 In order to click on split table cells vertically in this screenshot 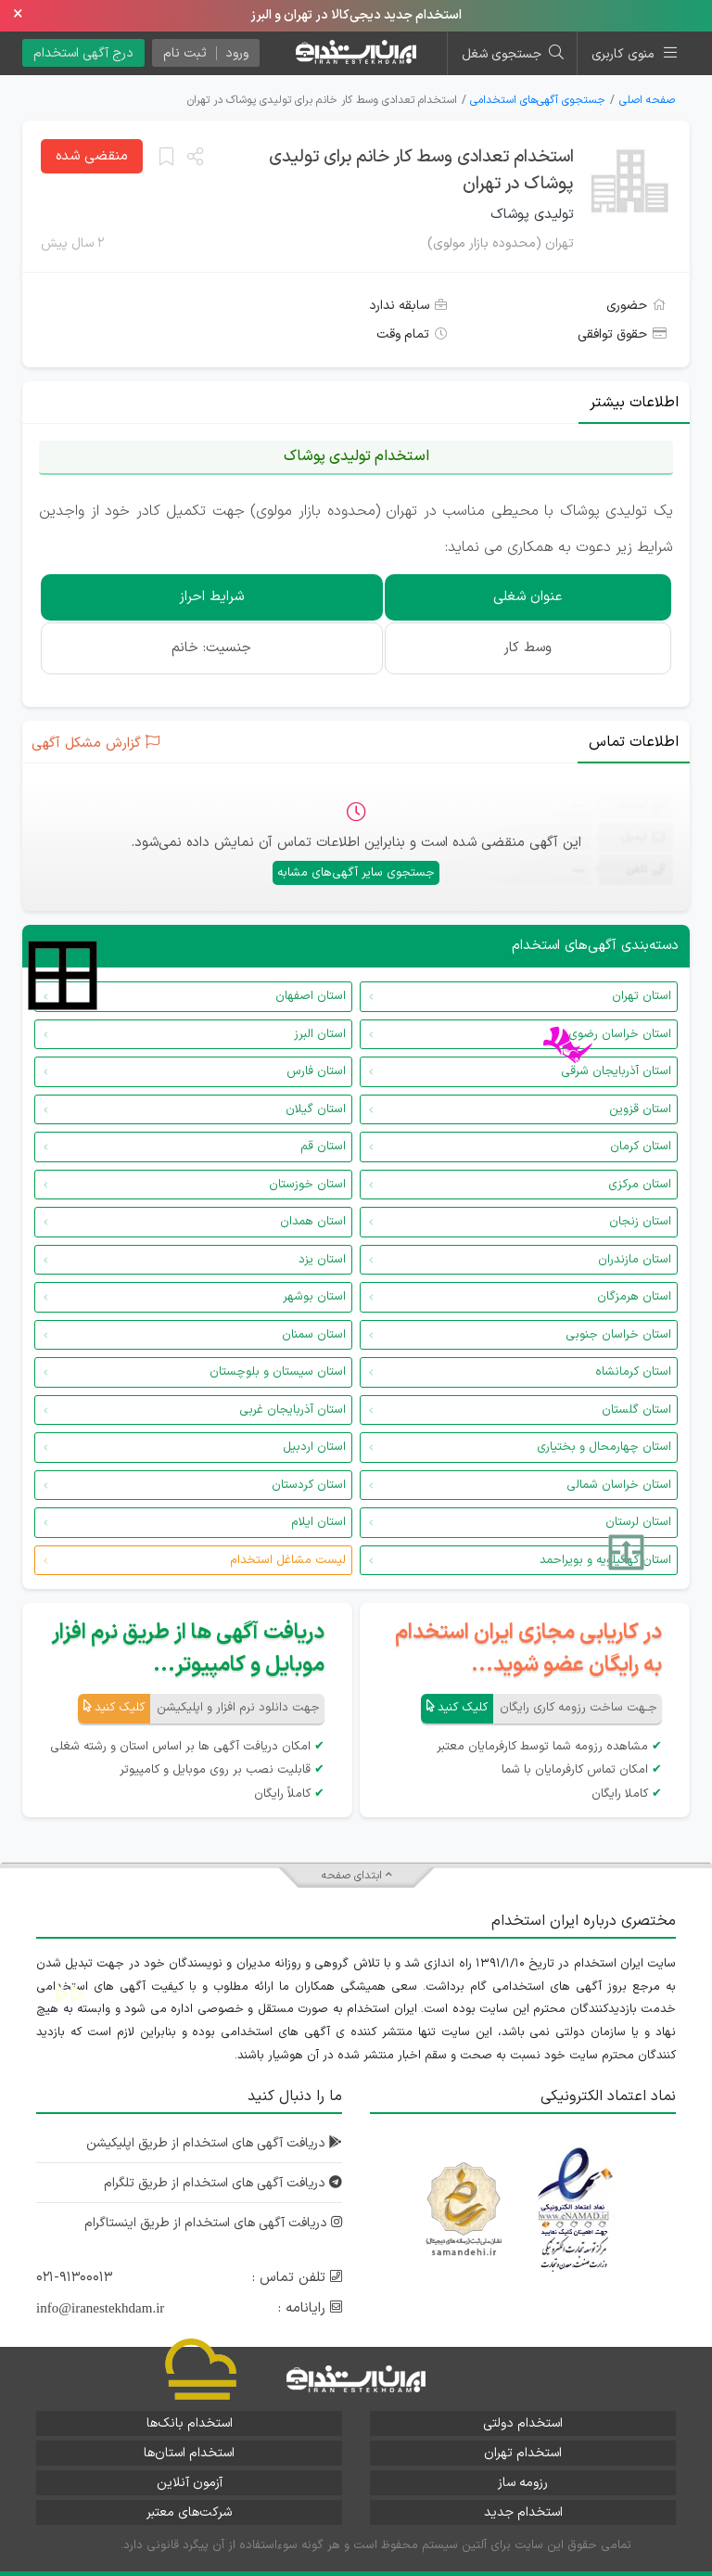, I will do `click(626, 1552)`.